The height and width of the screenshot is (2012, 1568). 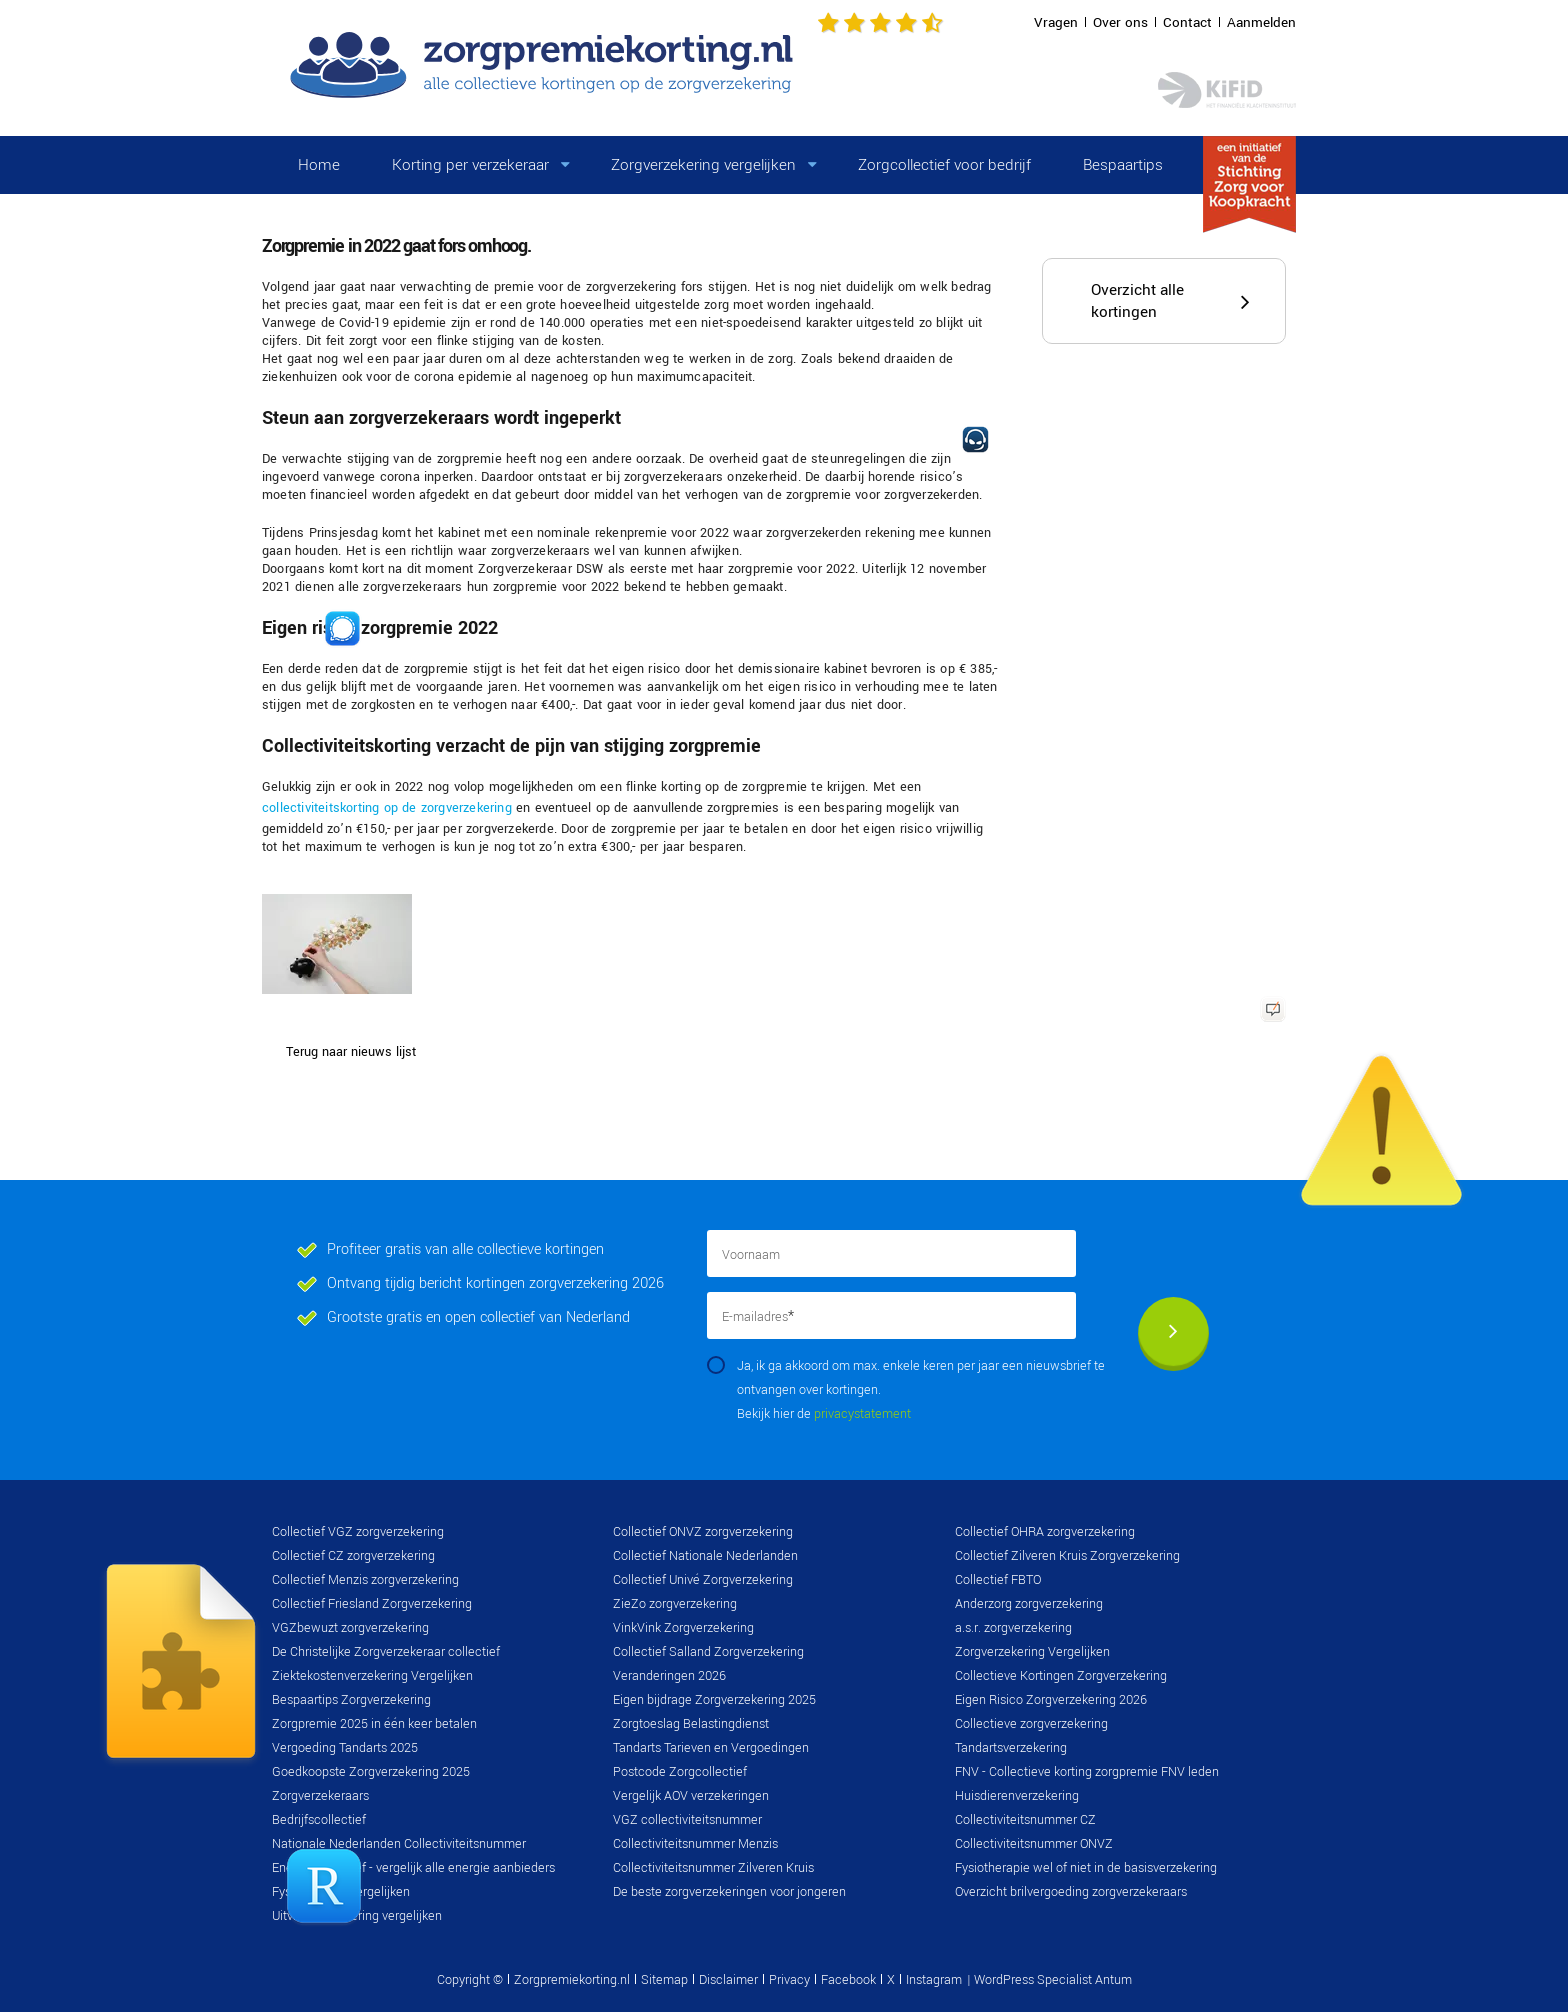 What do you see at coordinates (342, 628) in the screenshot?
I see `open Signal messenger` at bounding box center [342, 628].